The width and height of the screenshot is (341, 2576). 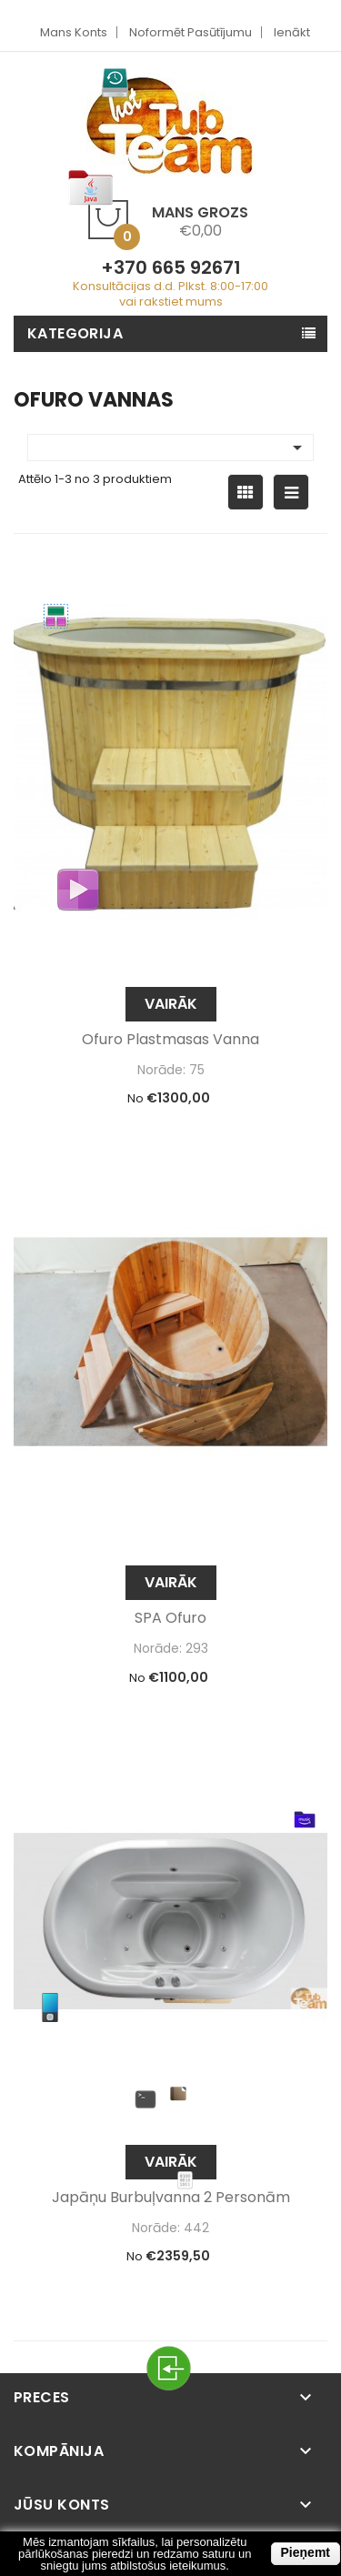 What do you see at coordinates (55, 616) in the screenshot?
I see `select all items in the current view` at bounding box center [55, 616].